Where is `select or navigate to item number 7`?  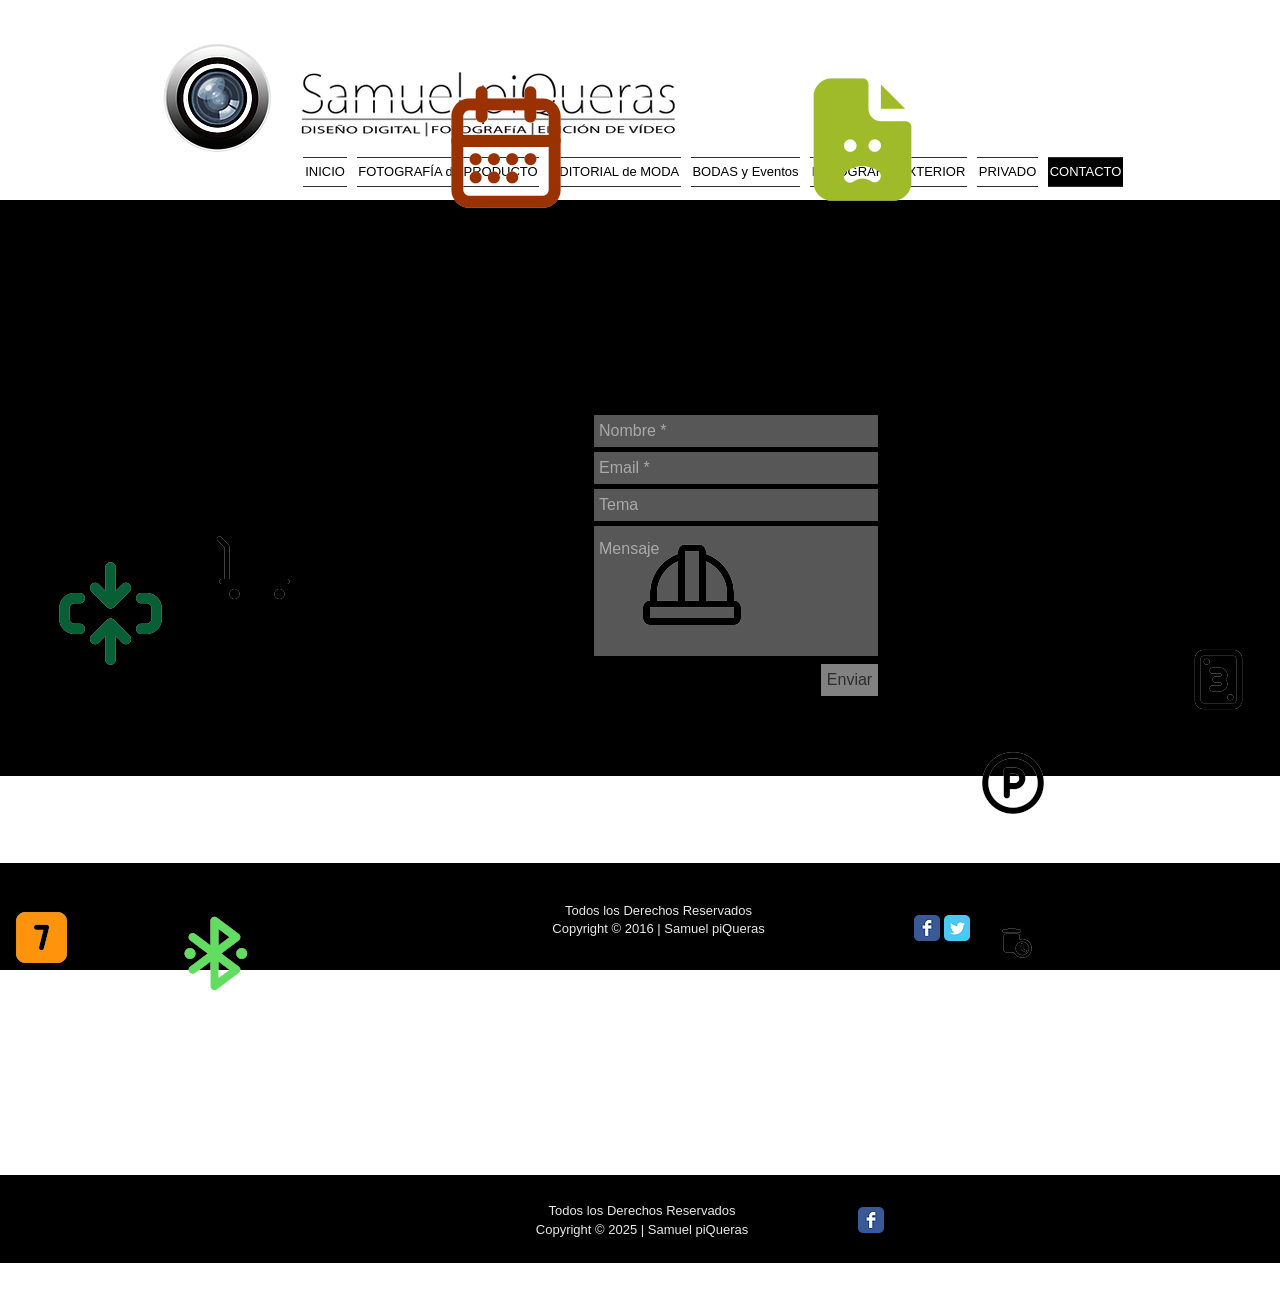
select or navigate to item number 7 is located at coordinates (41, 937).